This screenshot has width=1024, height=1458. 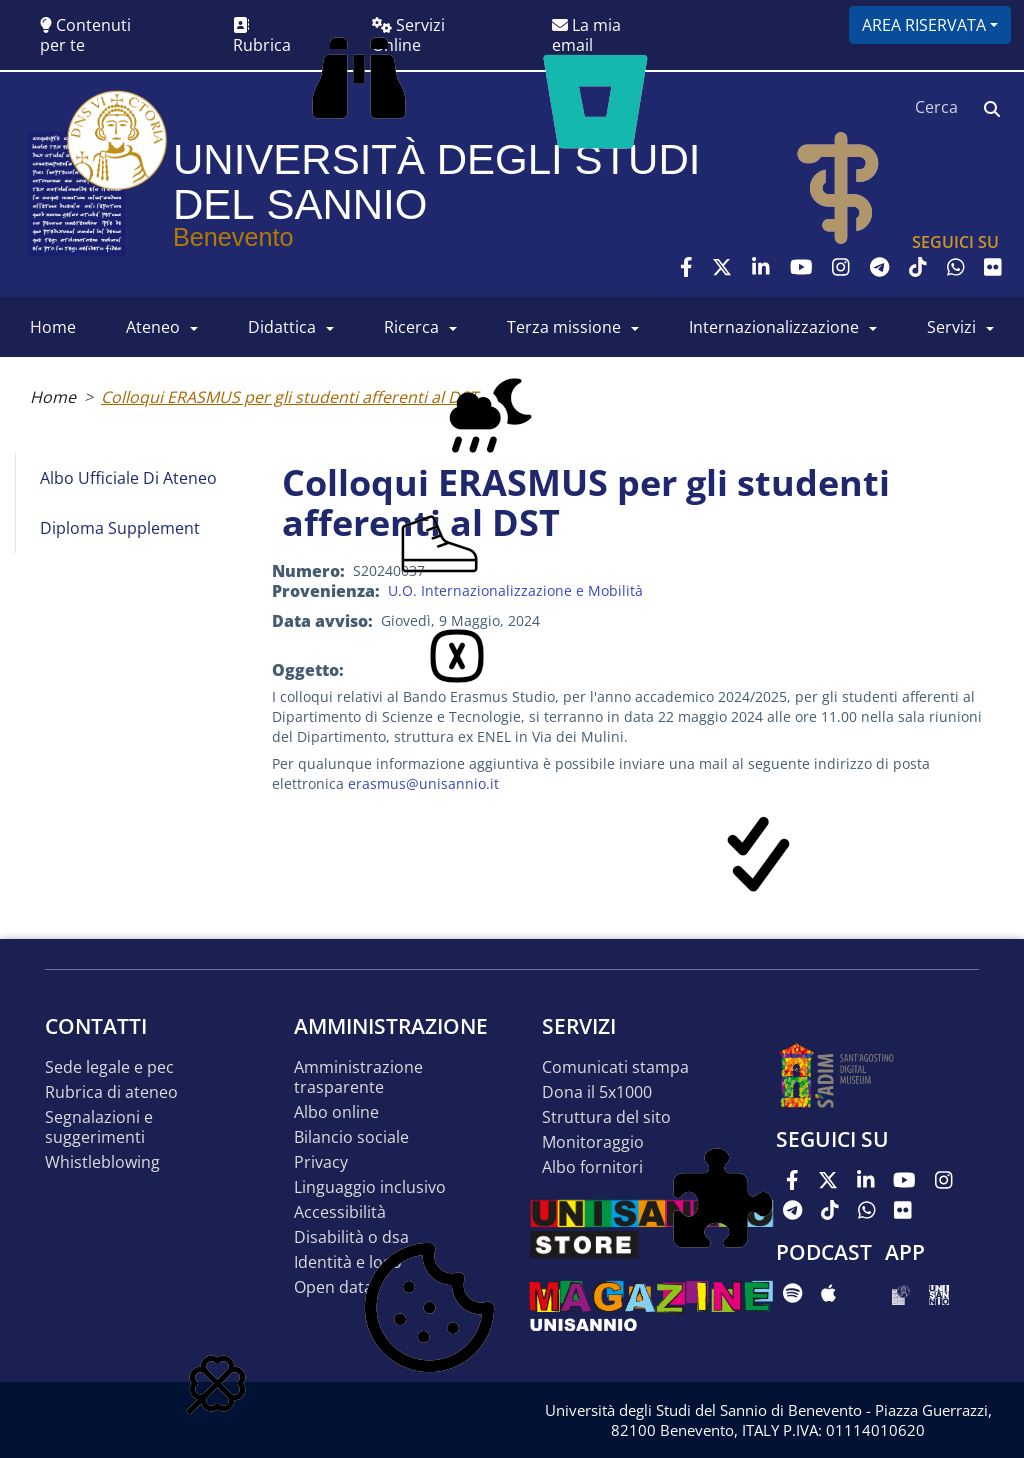 I want to click on access plugins or extensions, so click(x=723, y=1198).